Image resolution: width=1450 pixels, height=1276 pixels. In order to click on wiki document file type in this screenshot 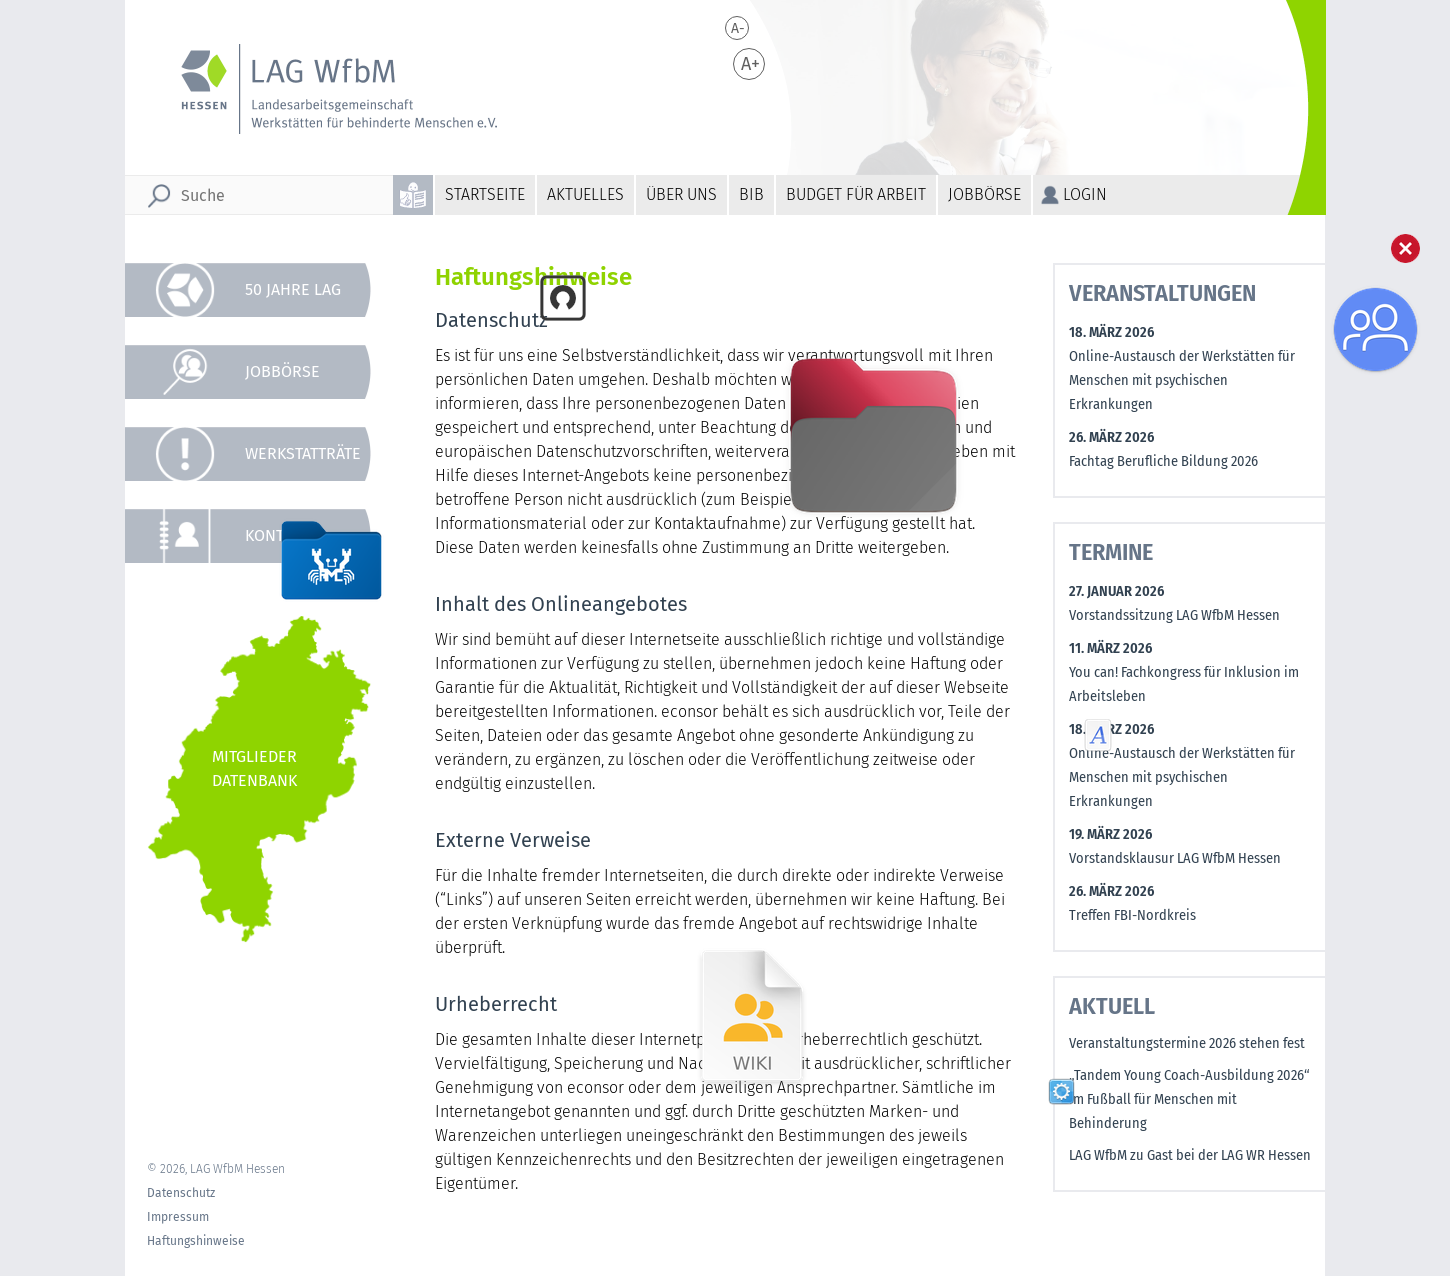, I will do `click(752, 1018)`.